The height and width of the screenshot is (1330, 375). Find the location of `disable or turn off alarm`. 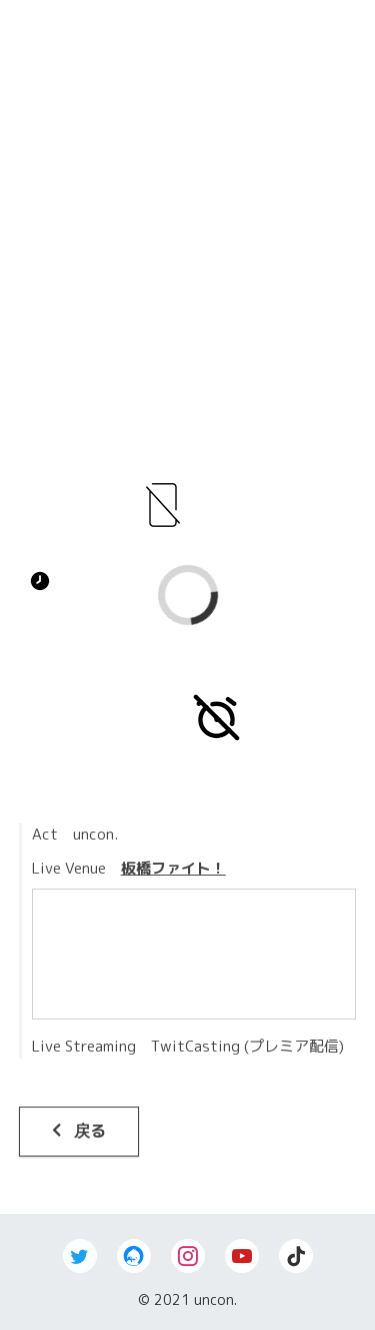

disable or turn off alarm is located at coordinates (216, 717).